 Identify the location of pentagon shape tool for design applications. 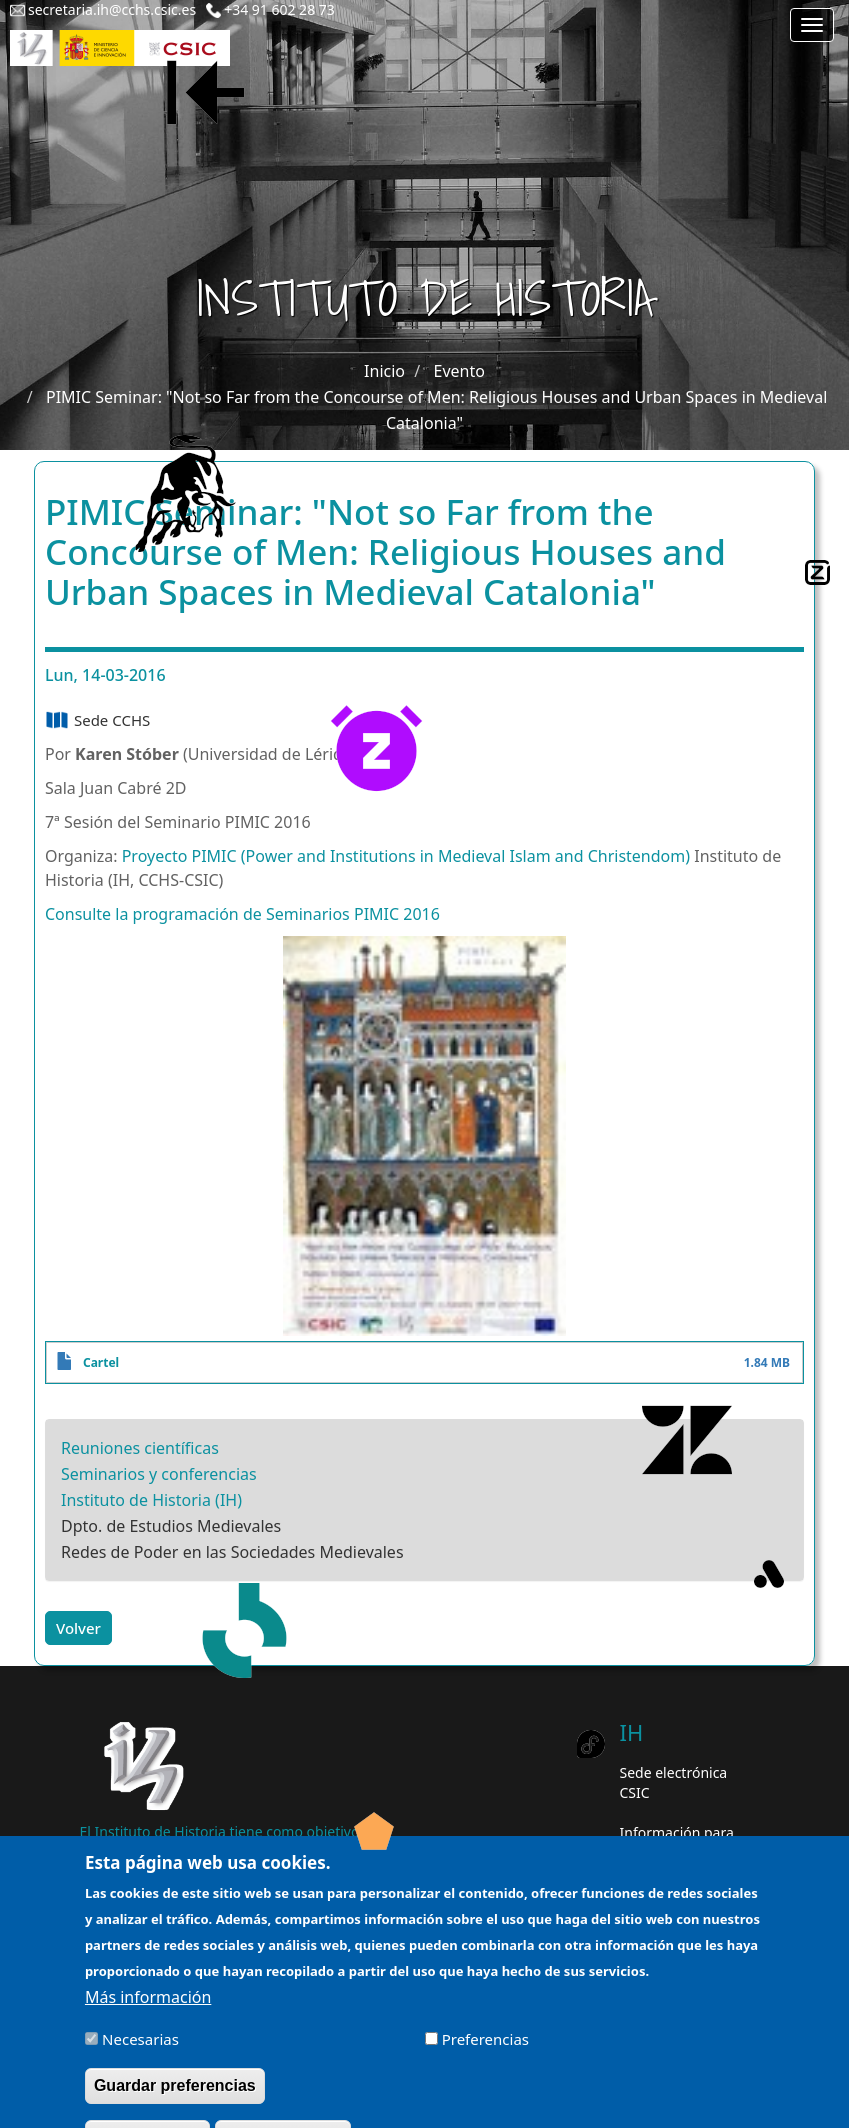
(374, 1833).